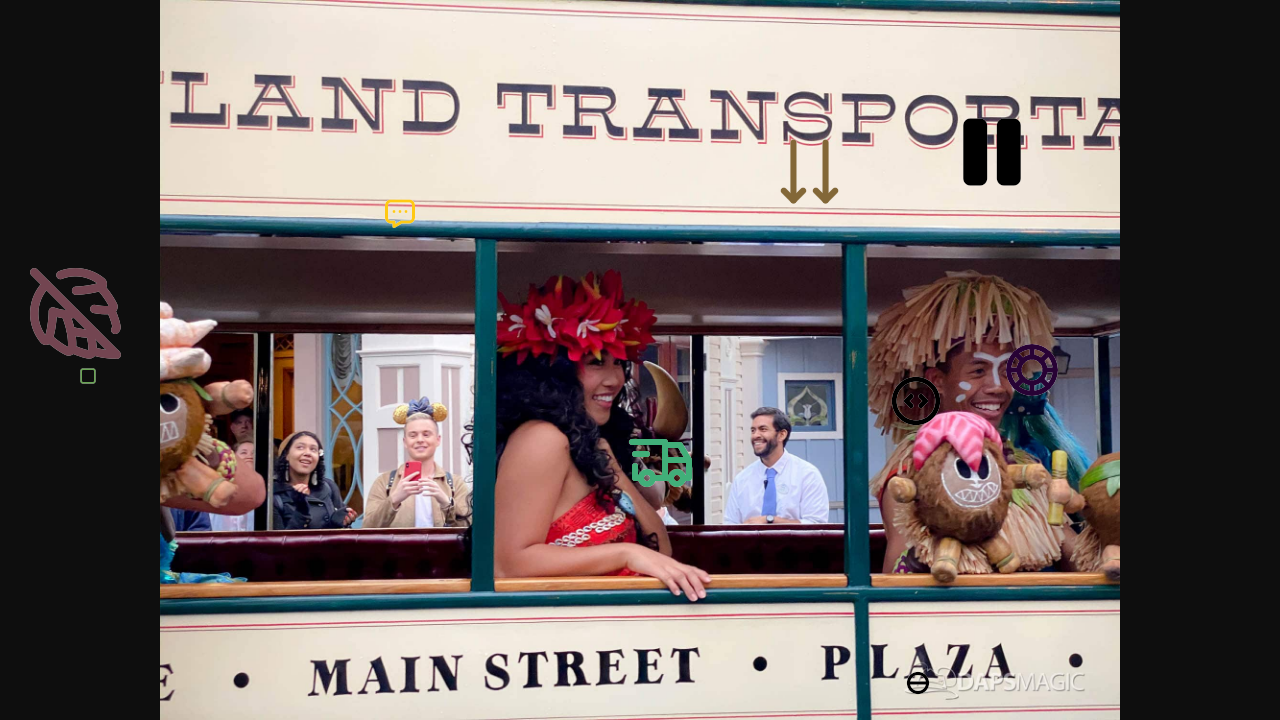  Describe the element at coordinates (75, 313) in the screenshot. I see `disable hop or jump animation` at that location.